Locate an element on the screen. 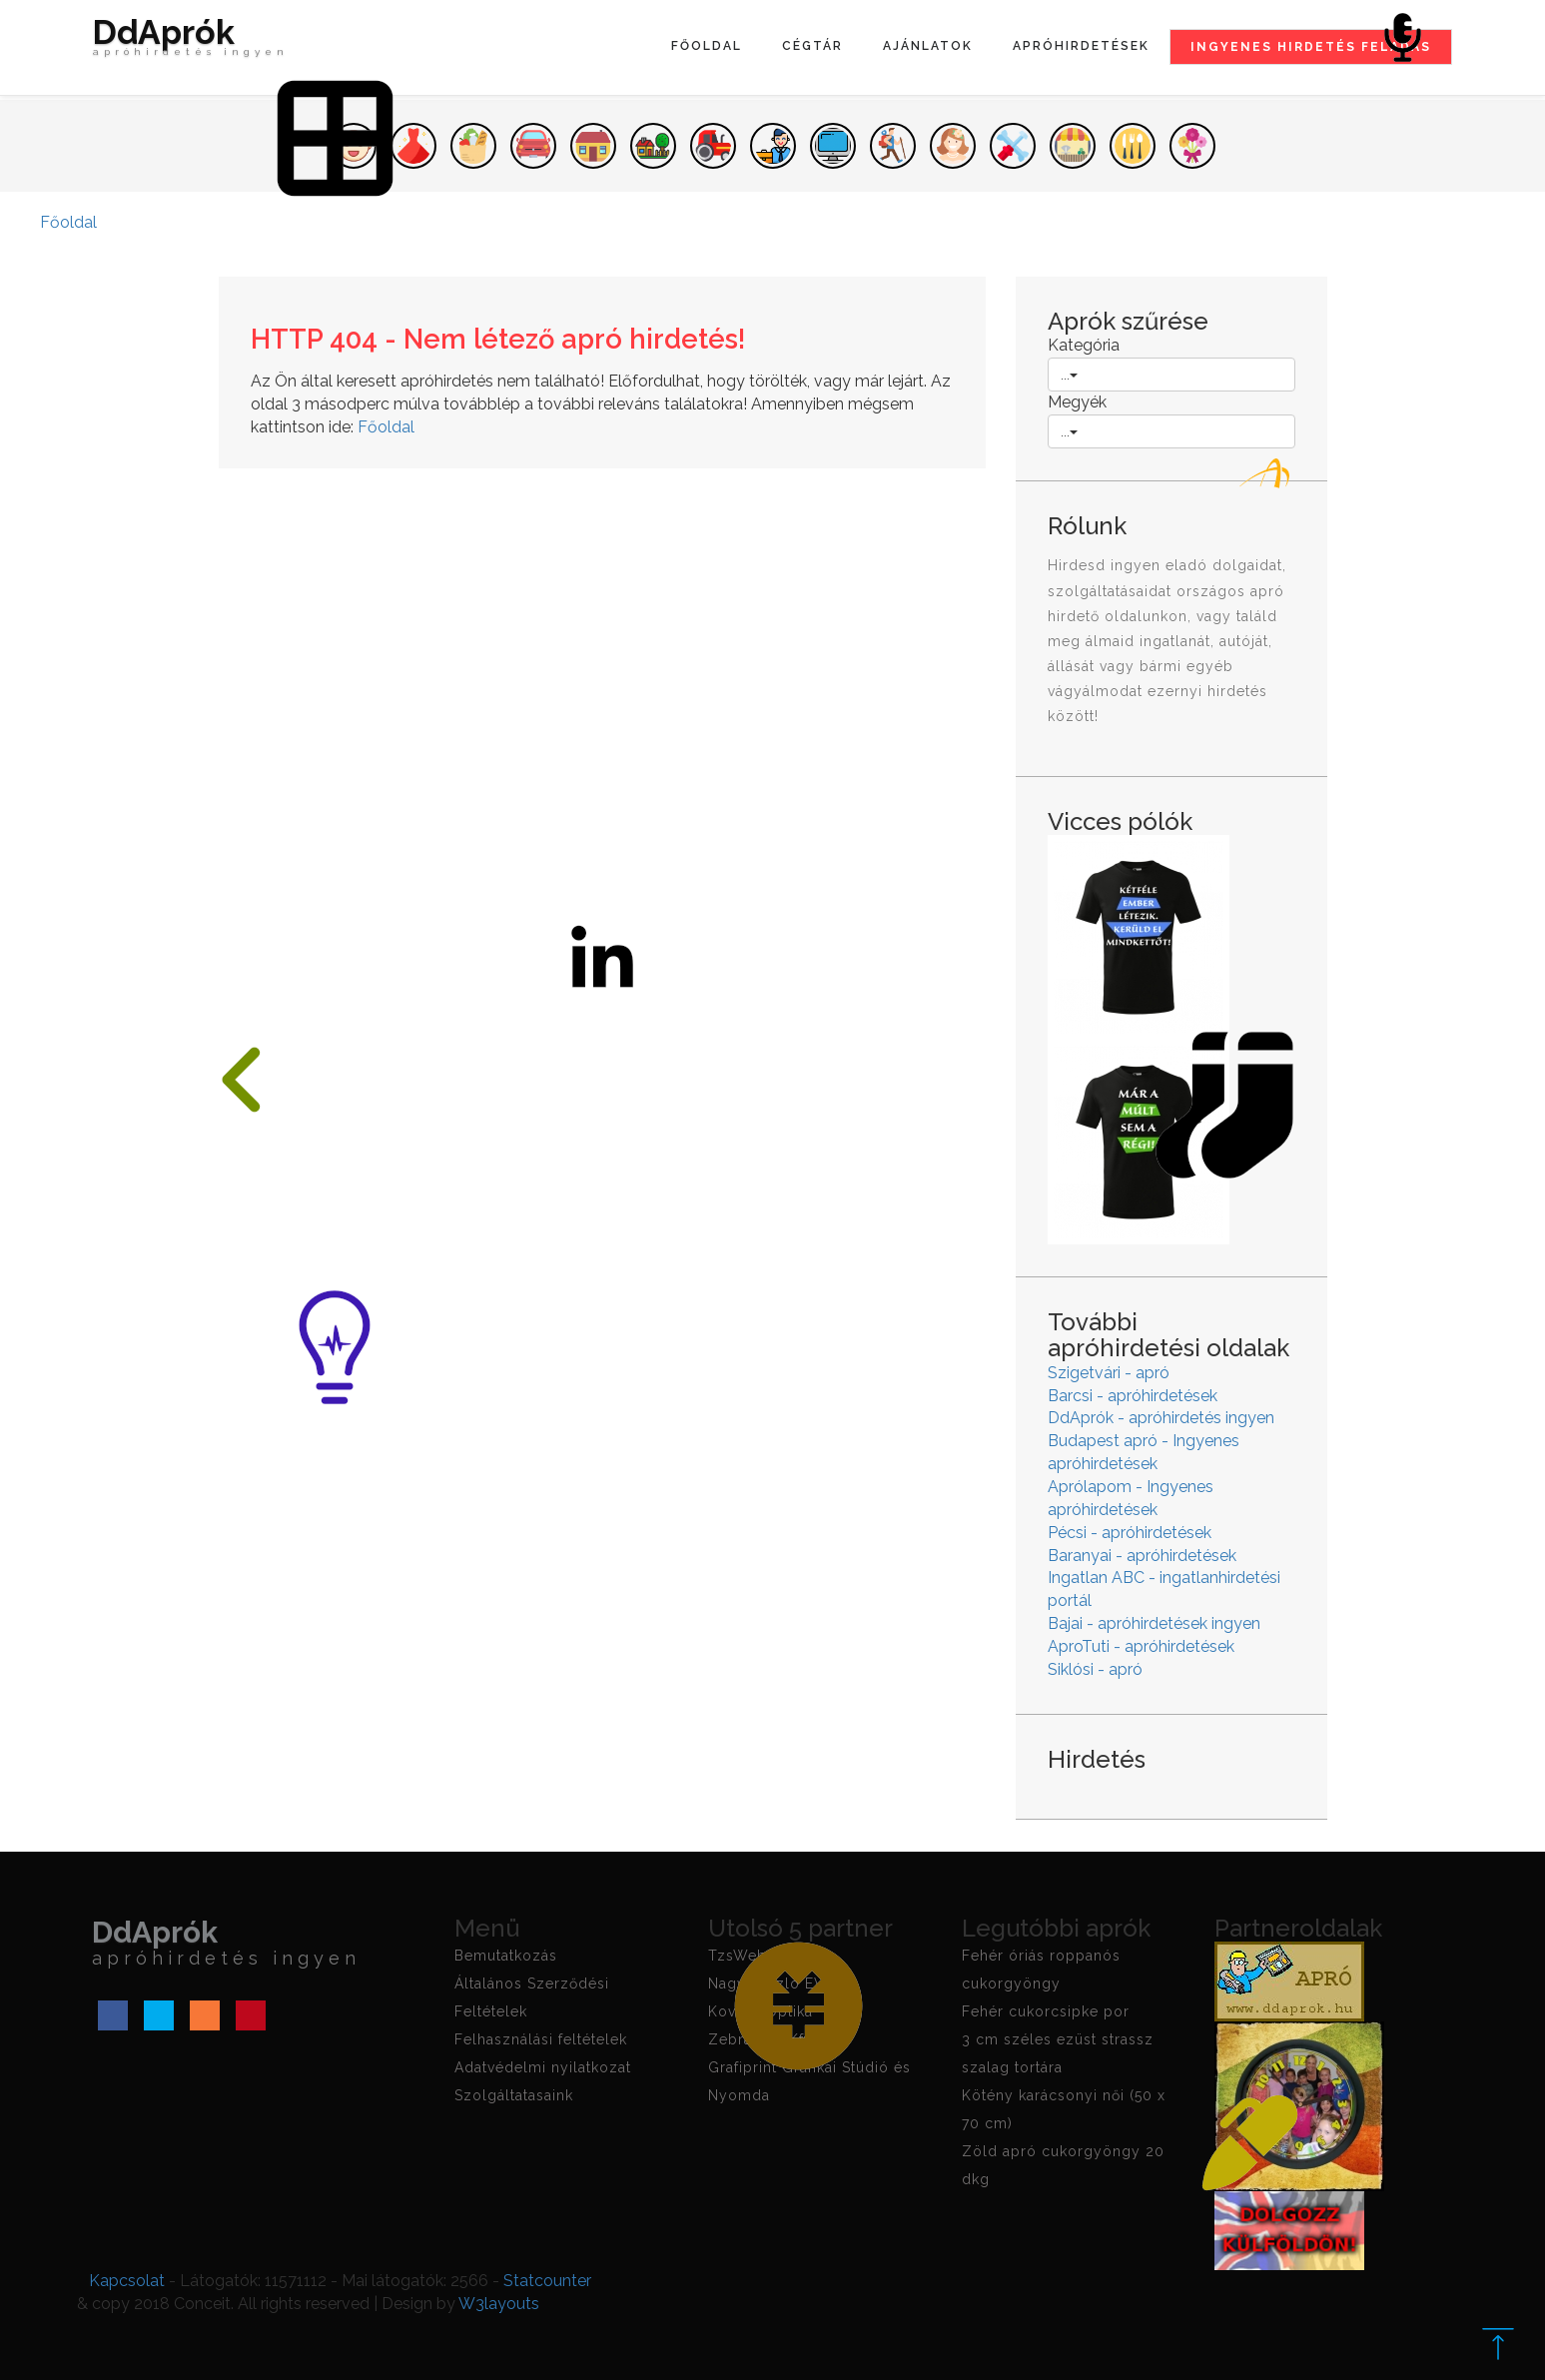 Image resolution: width=1545 pixels, height=2380 pixels. go back to the previous screen is located at coordinates (244, 1080).